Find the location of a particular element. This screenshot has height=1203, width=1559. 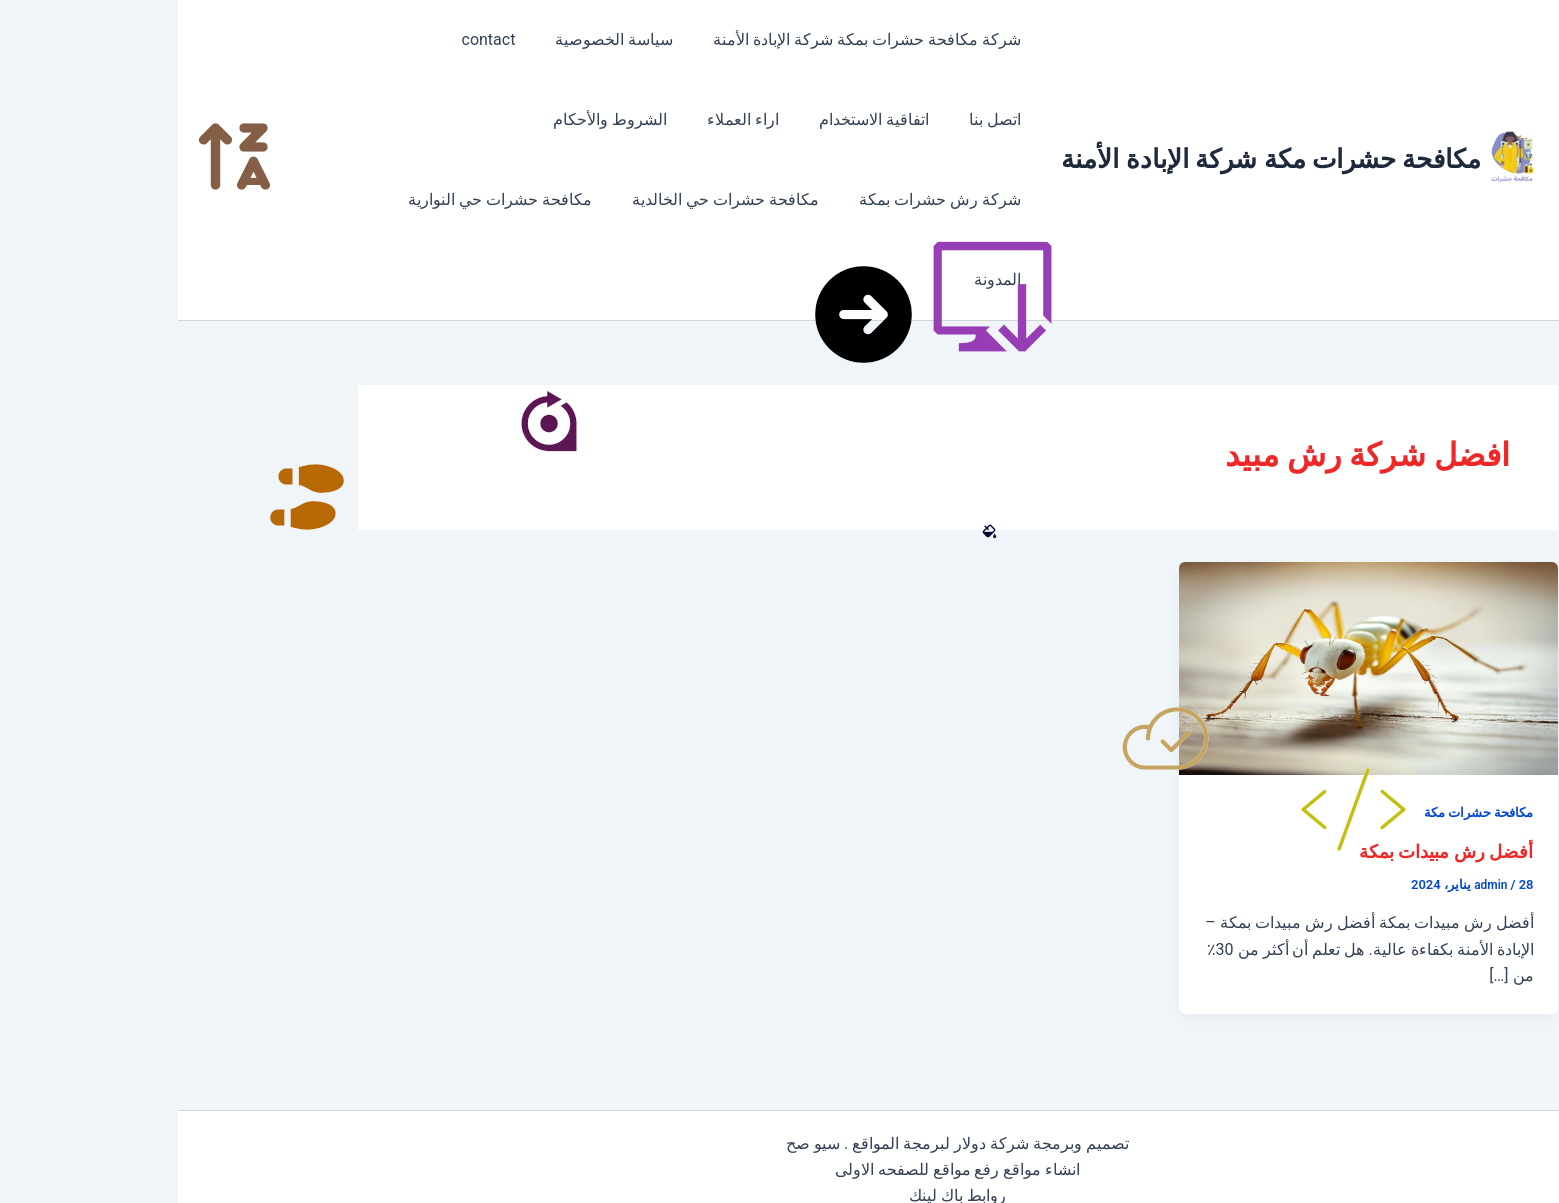

file successfully uploaded to cloud storage is located at coordinates (1165, 738).